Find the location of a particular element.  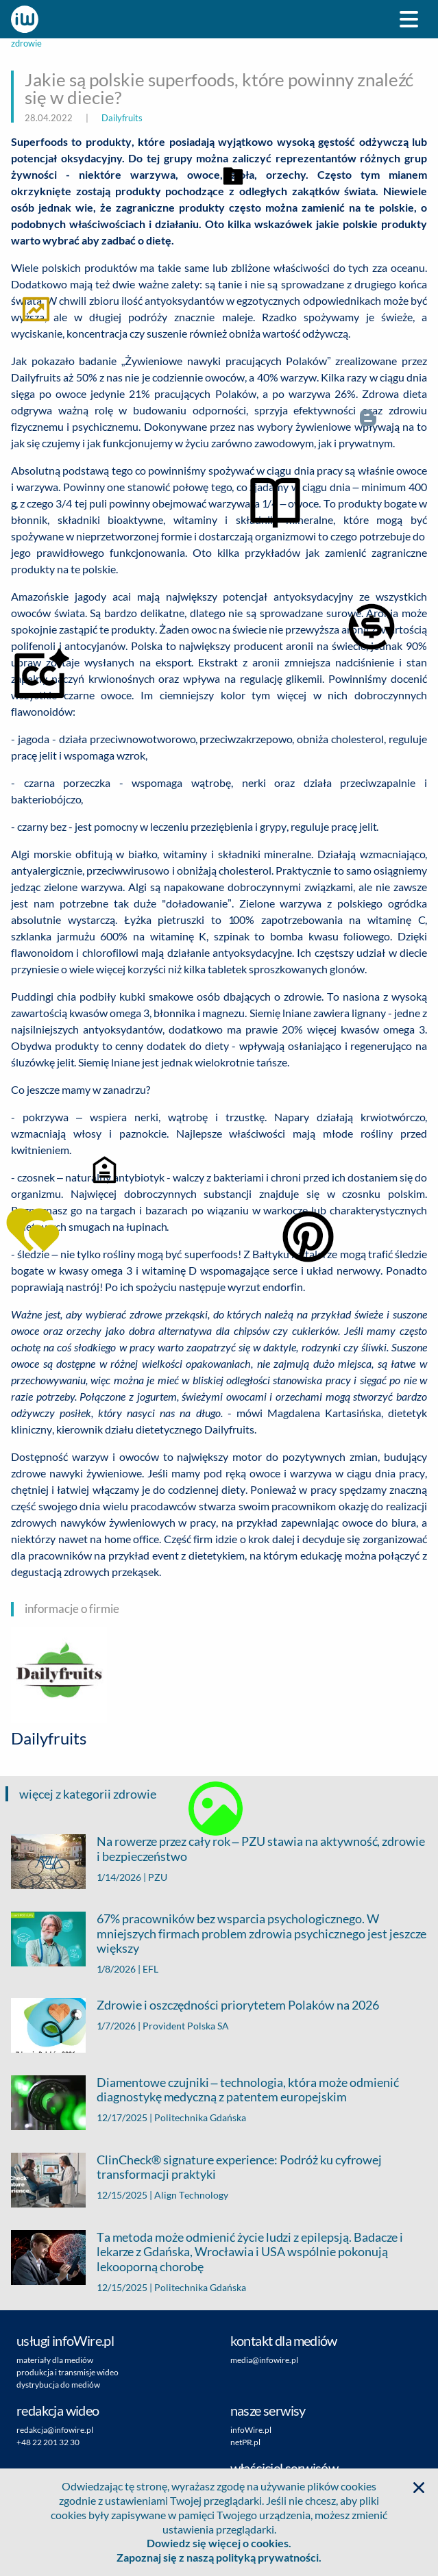

view financial growth or investment performance is located at coordinates (36, 309).